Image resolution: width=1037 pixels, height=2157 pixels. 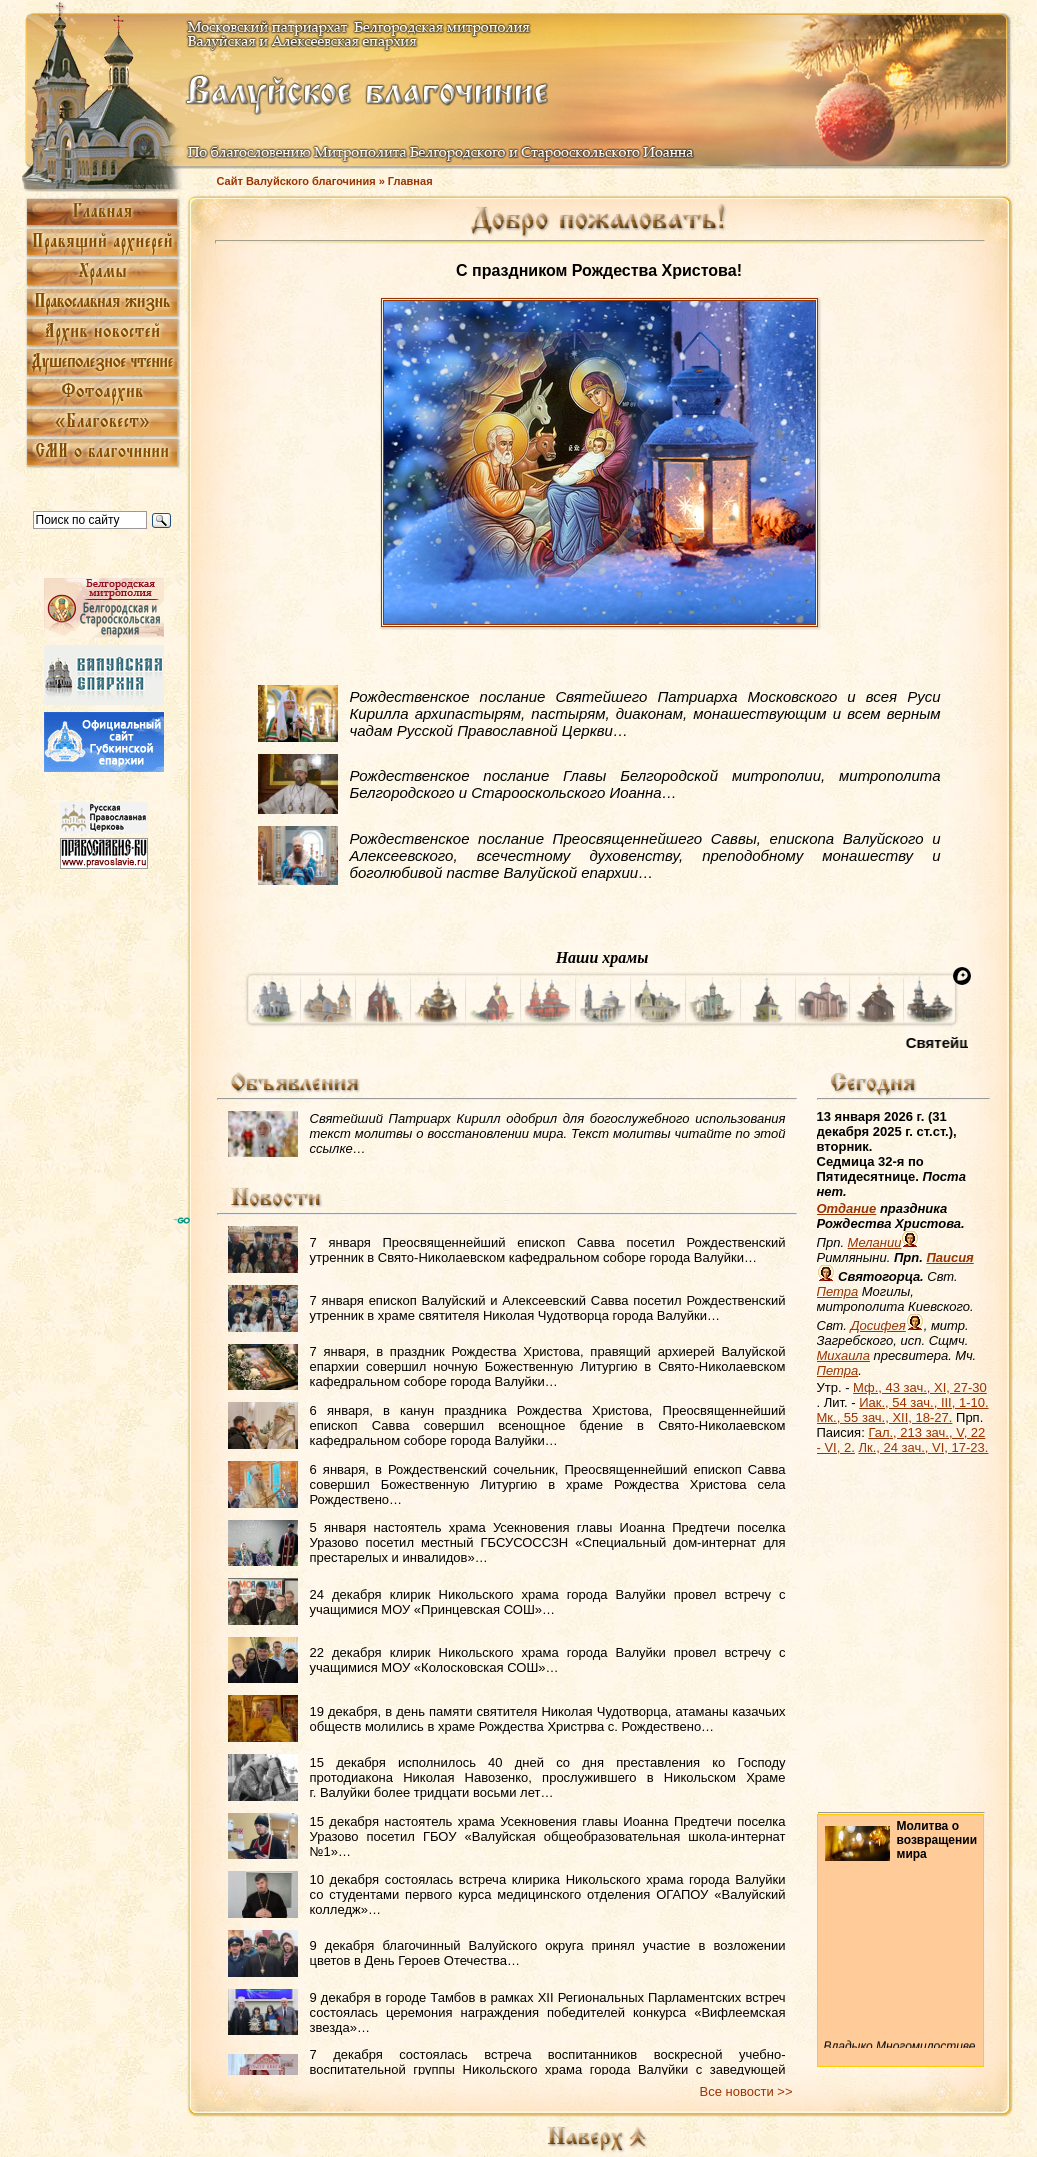 What do you see at coordinates (962, 976) in the screenshot?
I see `mapbox branding or attribution` at bounding box center [962, 976].